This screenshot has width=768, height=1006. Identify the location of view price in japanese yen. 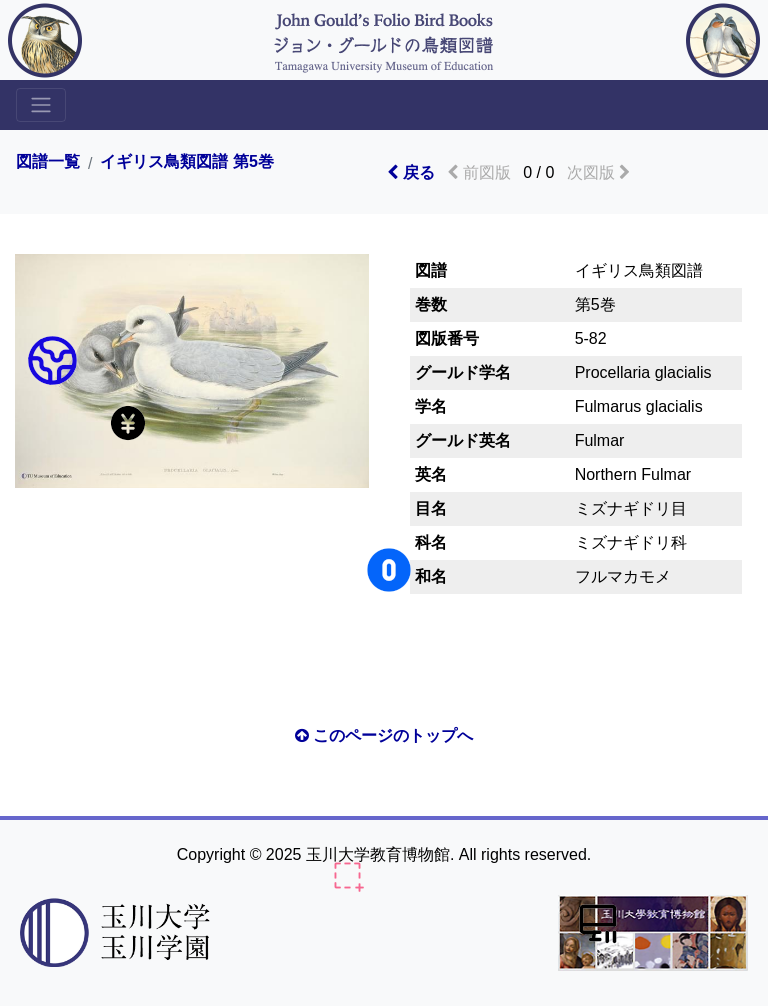
(128, 423).